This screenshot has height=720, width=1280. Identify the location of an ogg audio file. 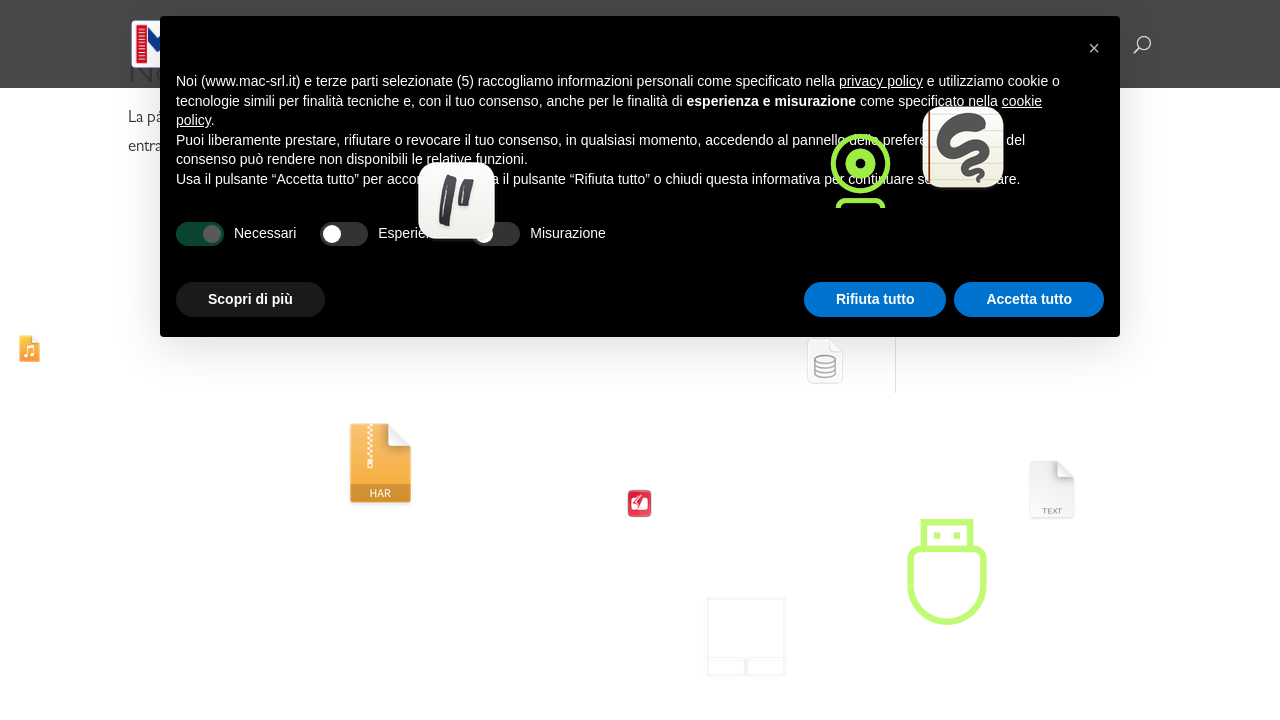
(29, 348).